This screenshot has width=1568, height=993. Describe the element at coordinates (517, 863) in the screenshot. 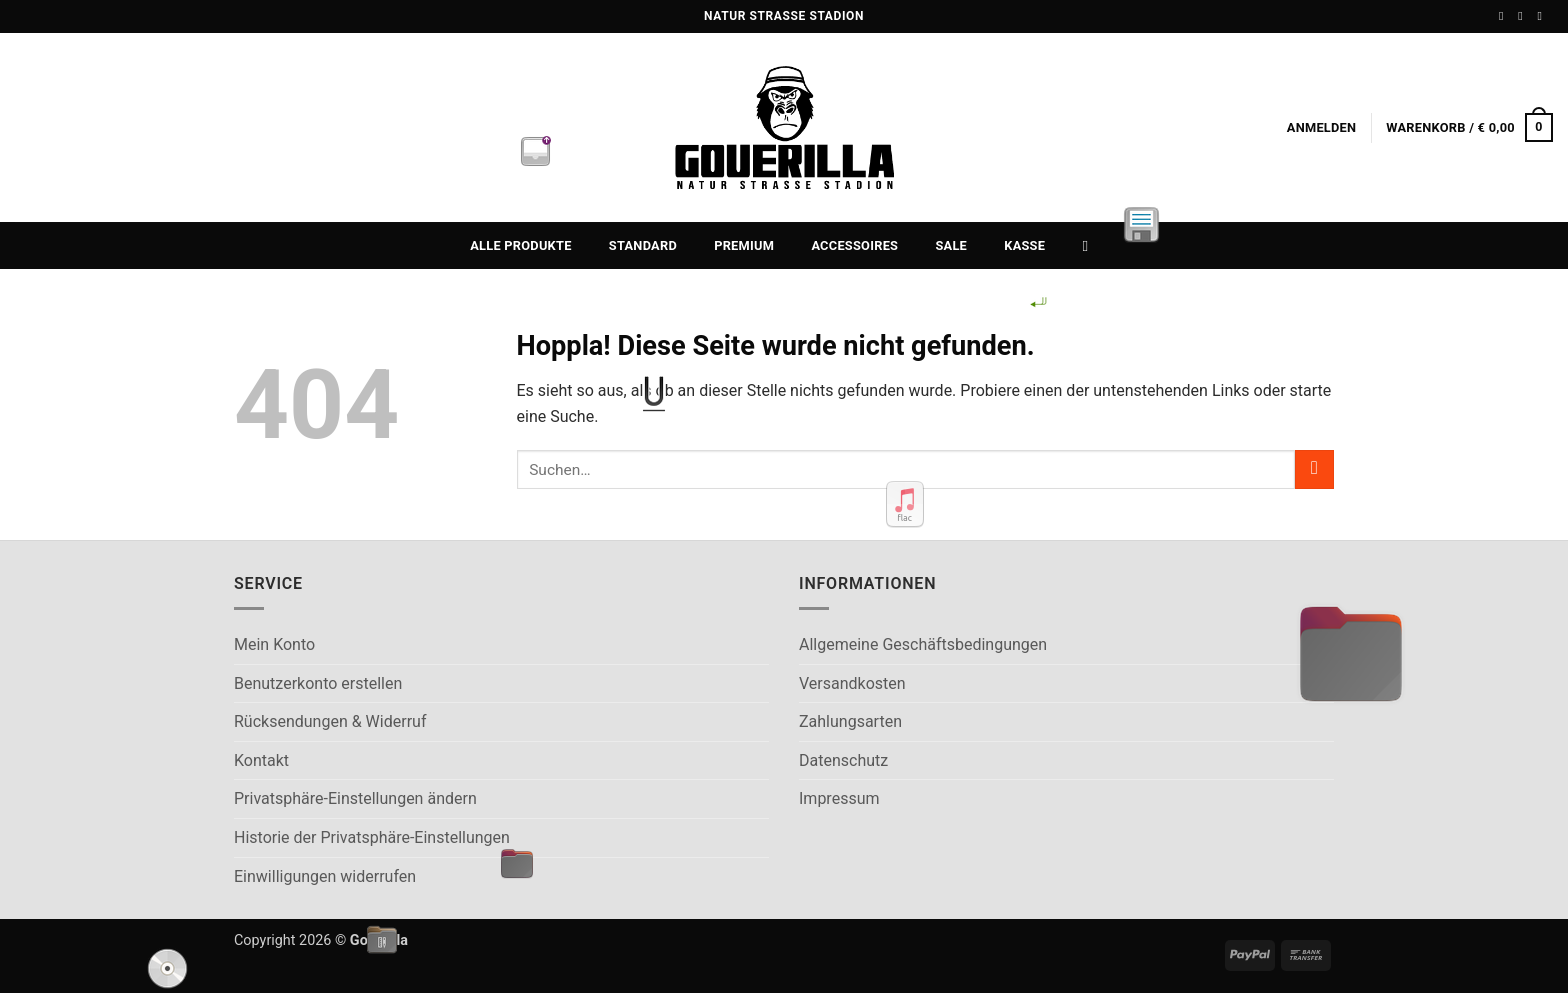

I see `open file folder` at that location.